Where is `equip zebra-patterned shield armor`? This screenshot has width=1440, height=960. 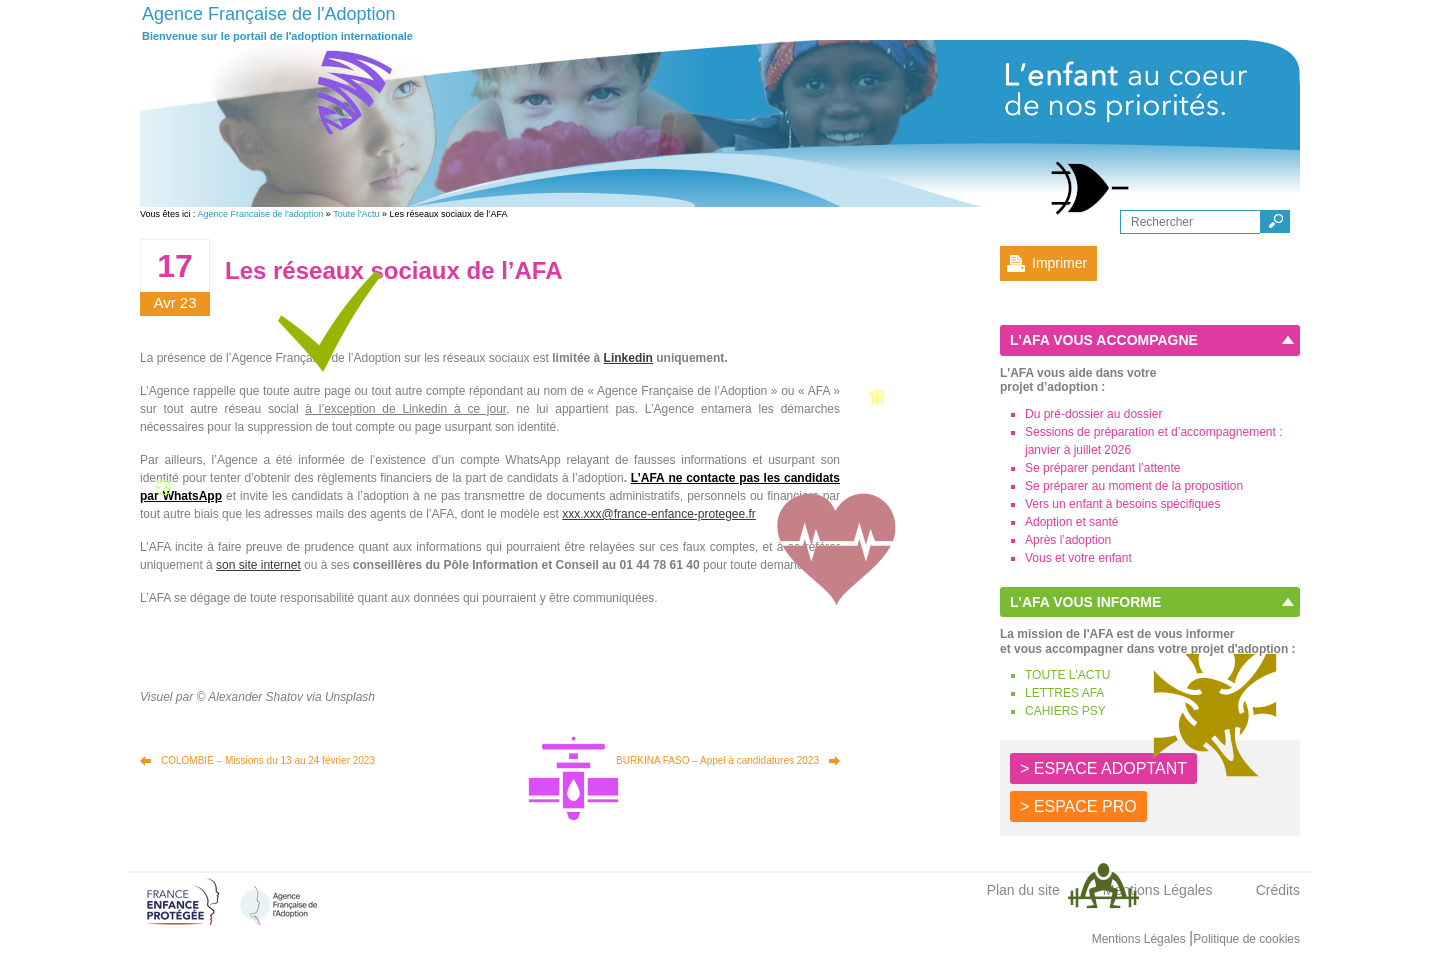 equip zebra-patterned shield armor is located at coordinates (353, 93).